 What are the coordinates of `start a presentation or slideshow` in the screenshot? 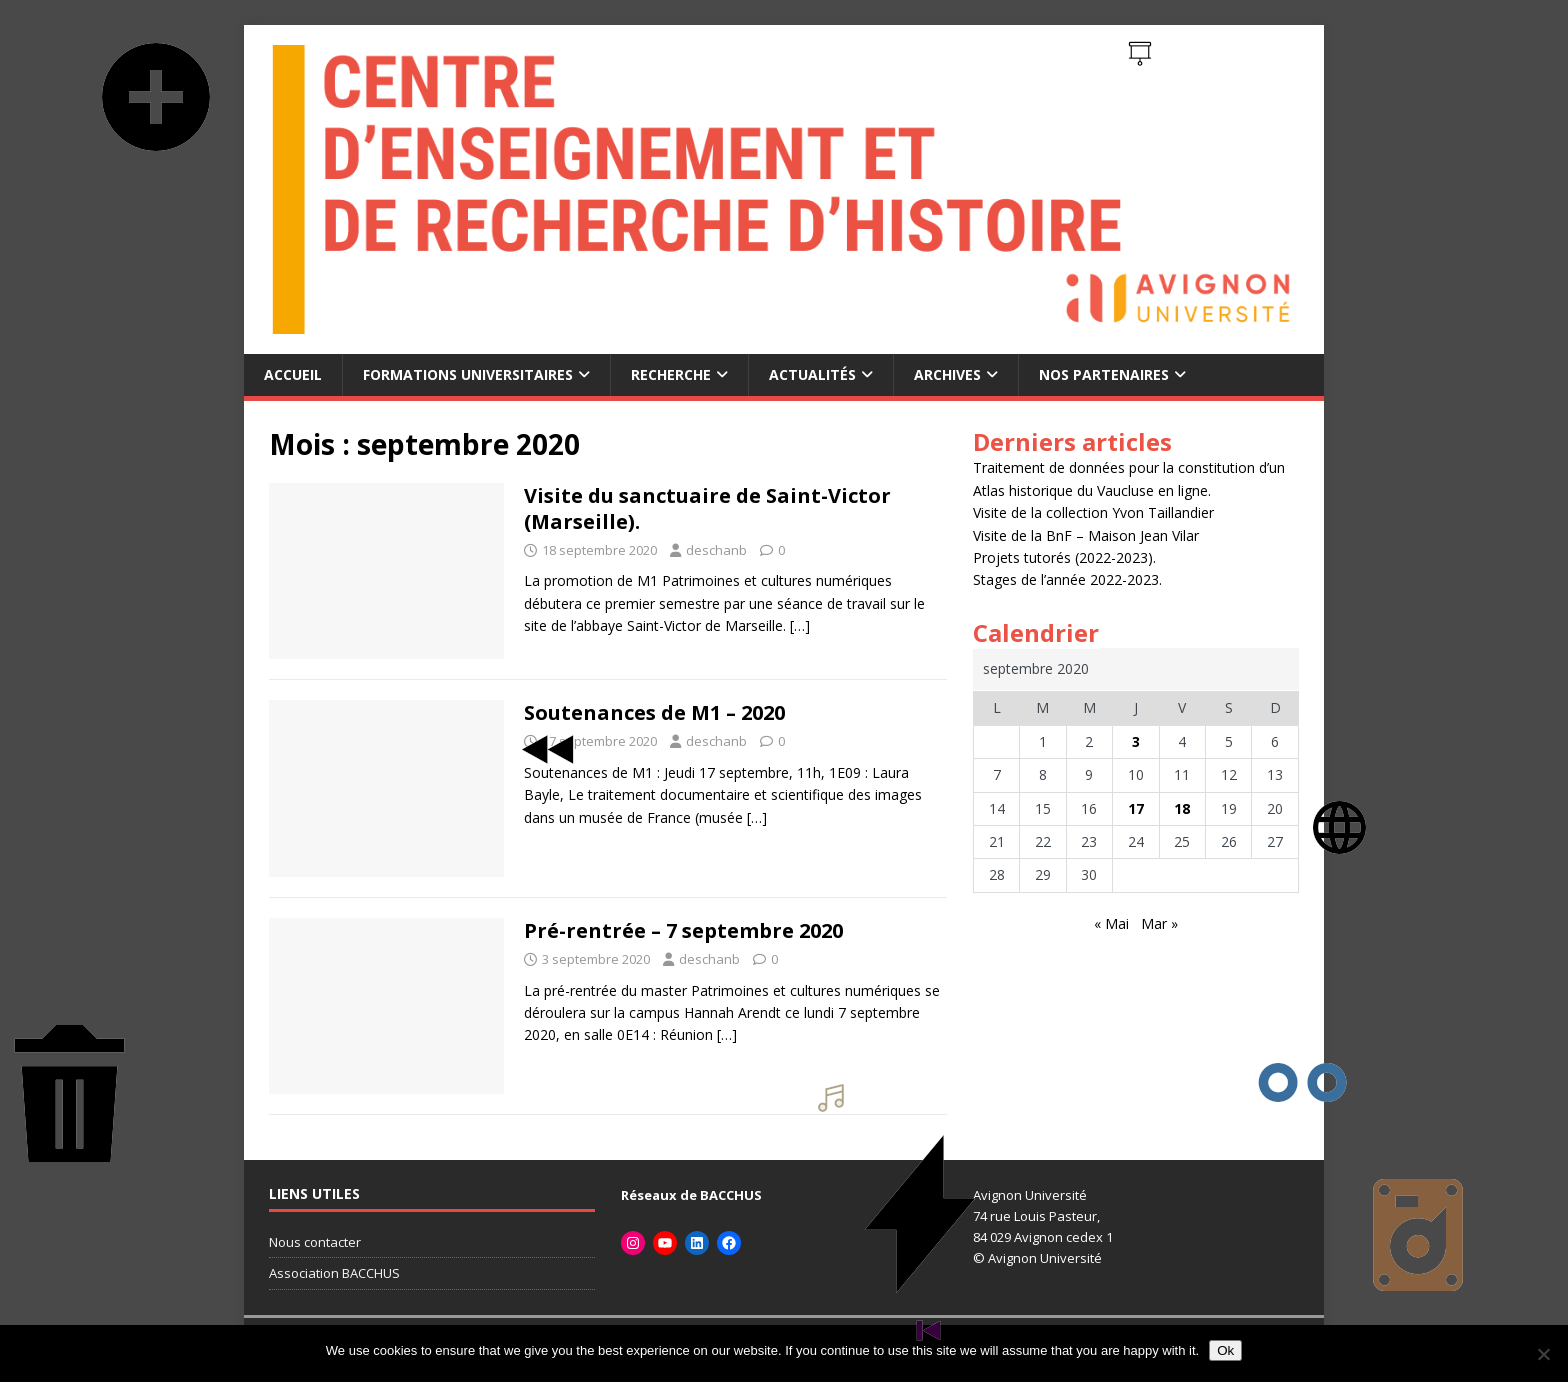 It's located at (1140, 52).